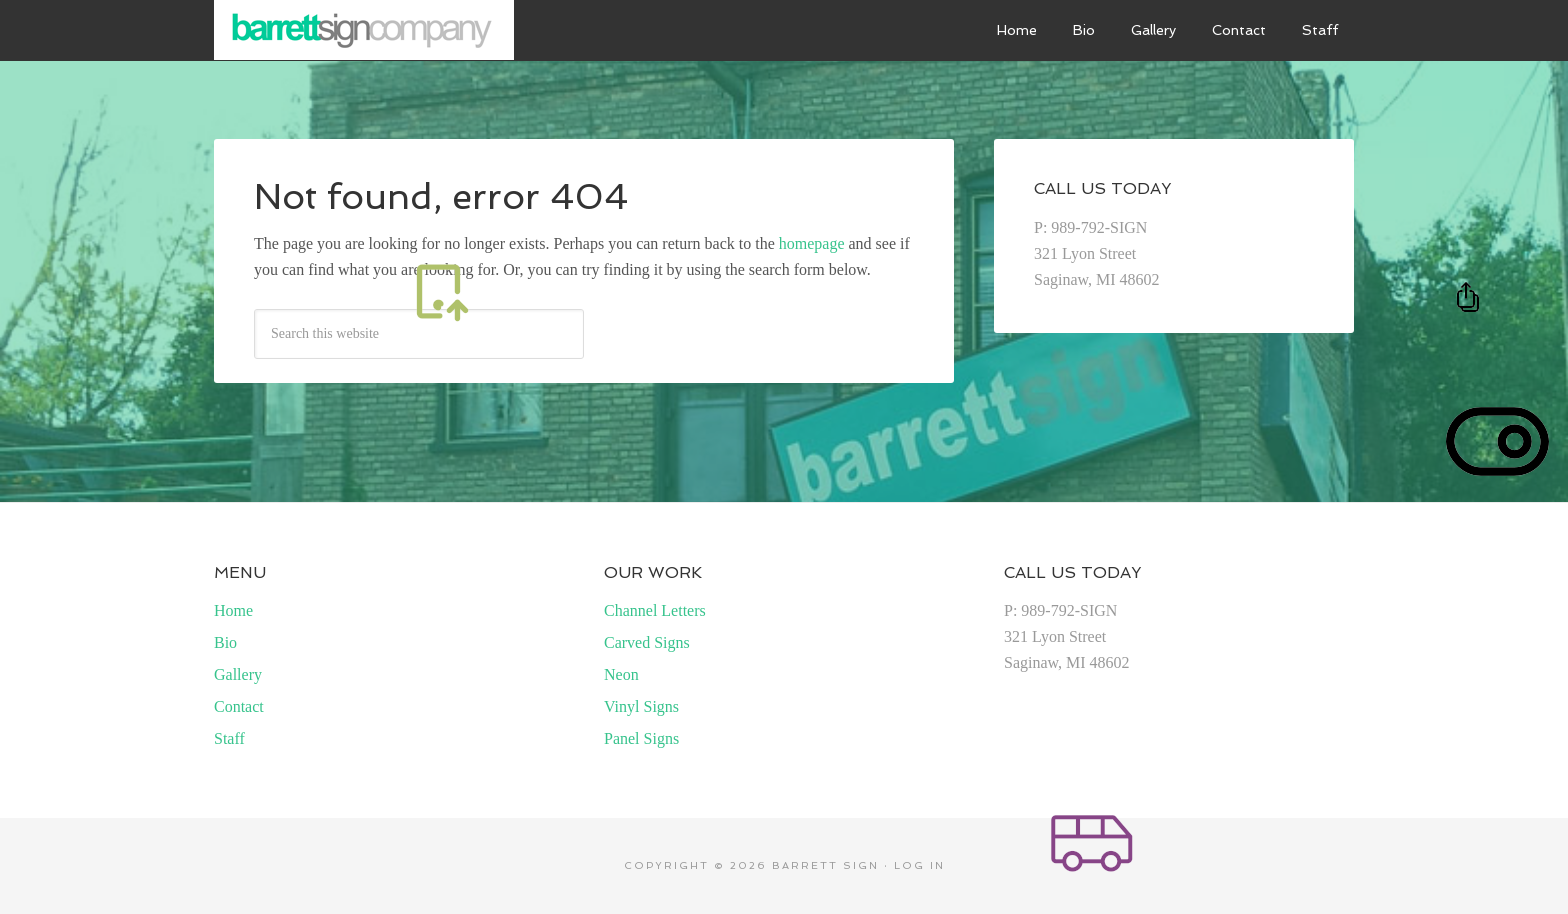 The image size is (1568, 914). Describe the element at coordinates (438, 291) in the screenshot. I see `upload content to tablet device` at that location.